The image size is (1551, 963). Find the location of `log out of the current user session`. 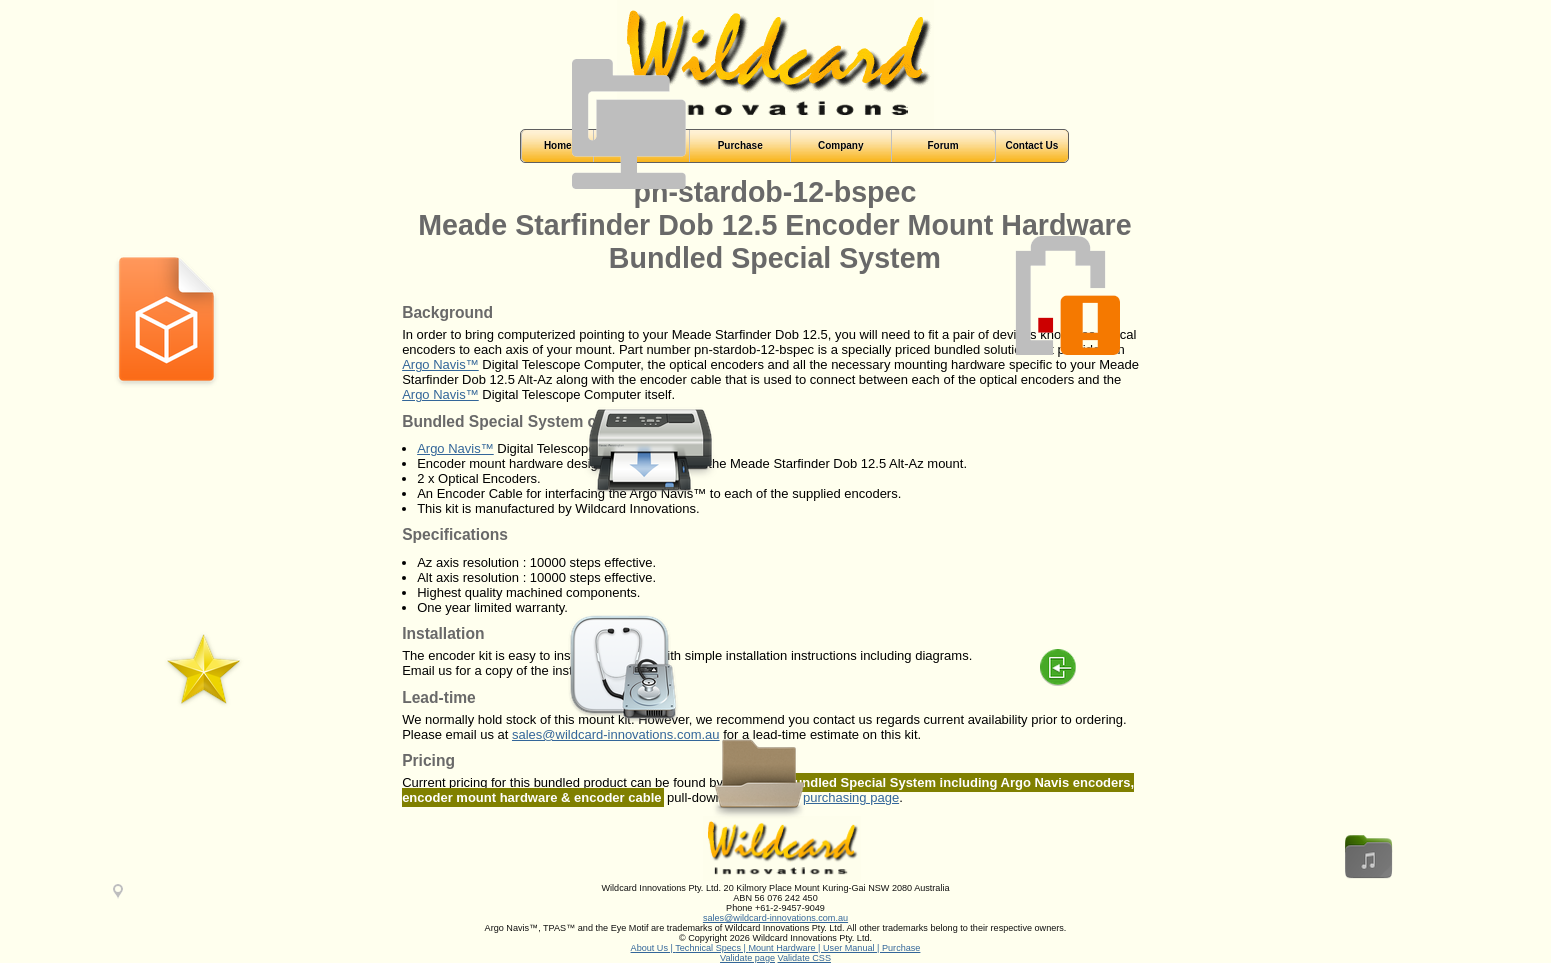

log out of the current user session is located at coordinates (1058, 667).